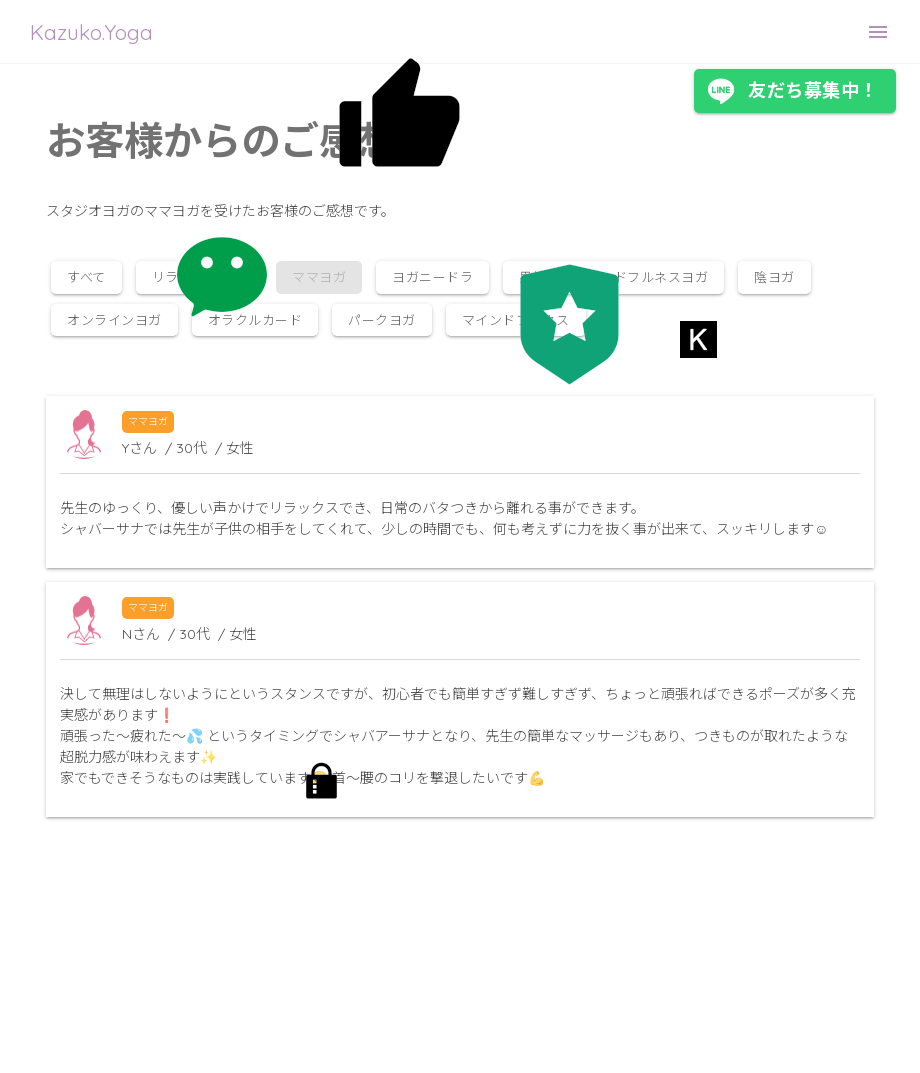 The height and width of the screenshot is (1073, 920). I want to click on like or upvote content, so click(399, 117).